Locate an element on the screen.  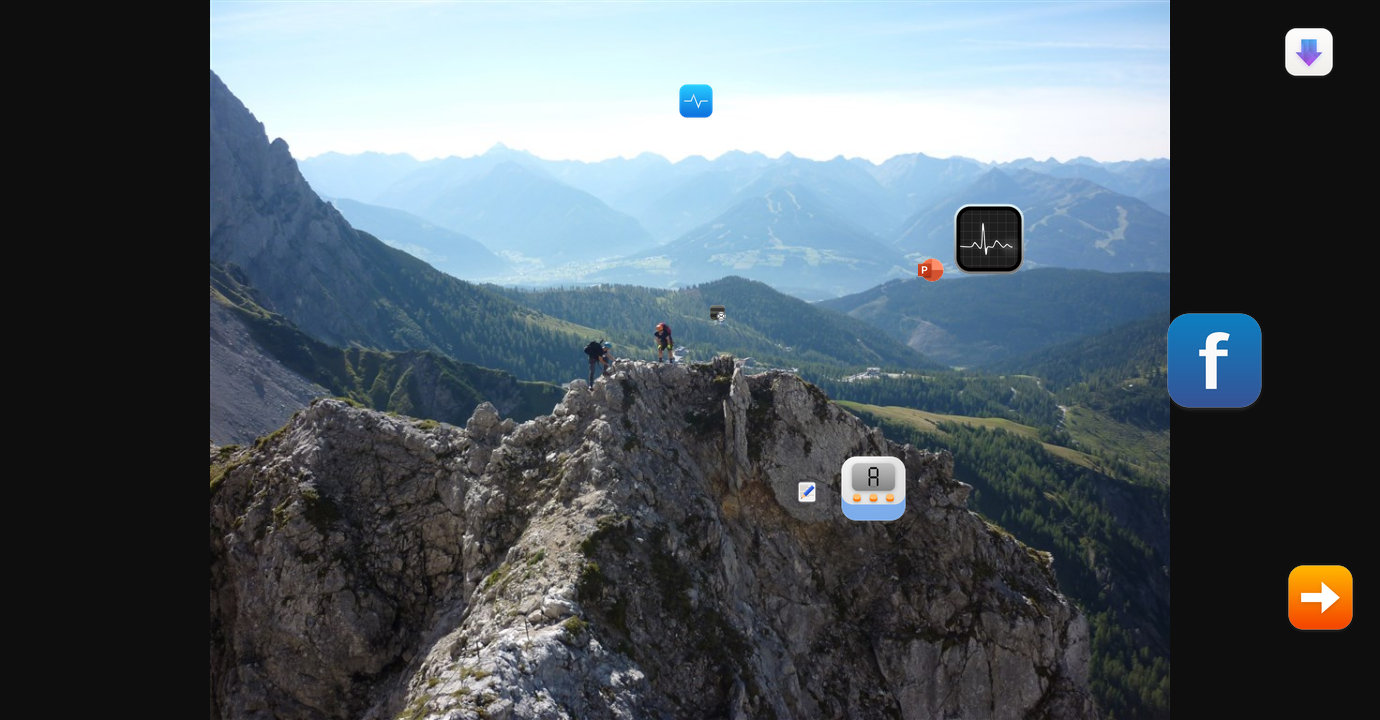
open text editor application is located at coordinates (807, 492).